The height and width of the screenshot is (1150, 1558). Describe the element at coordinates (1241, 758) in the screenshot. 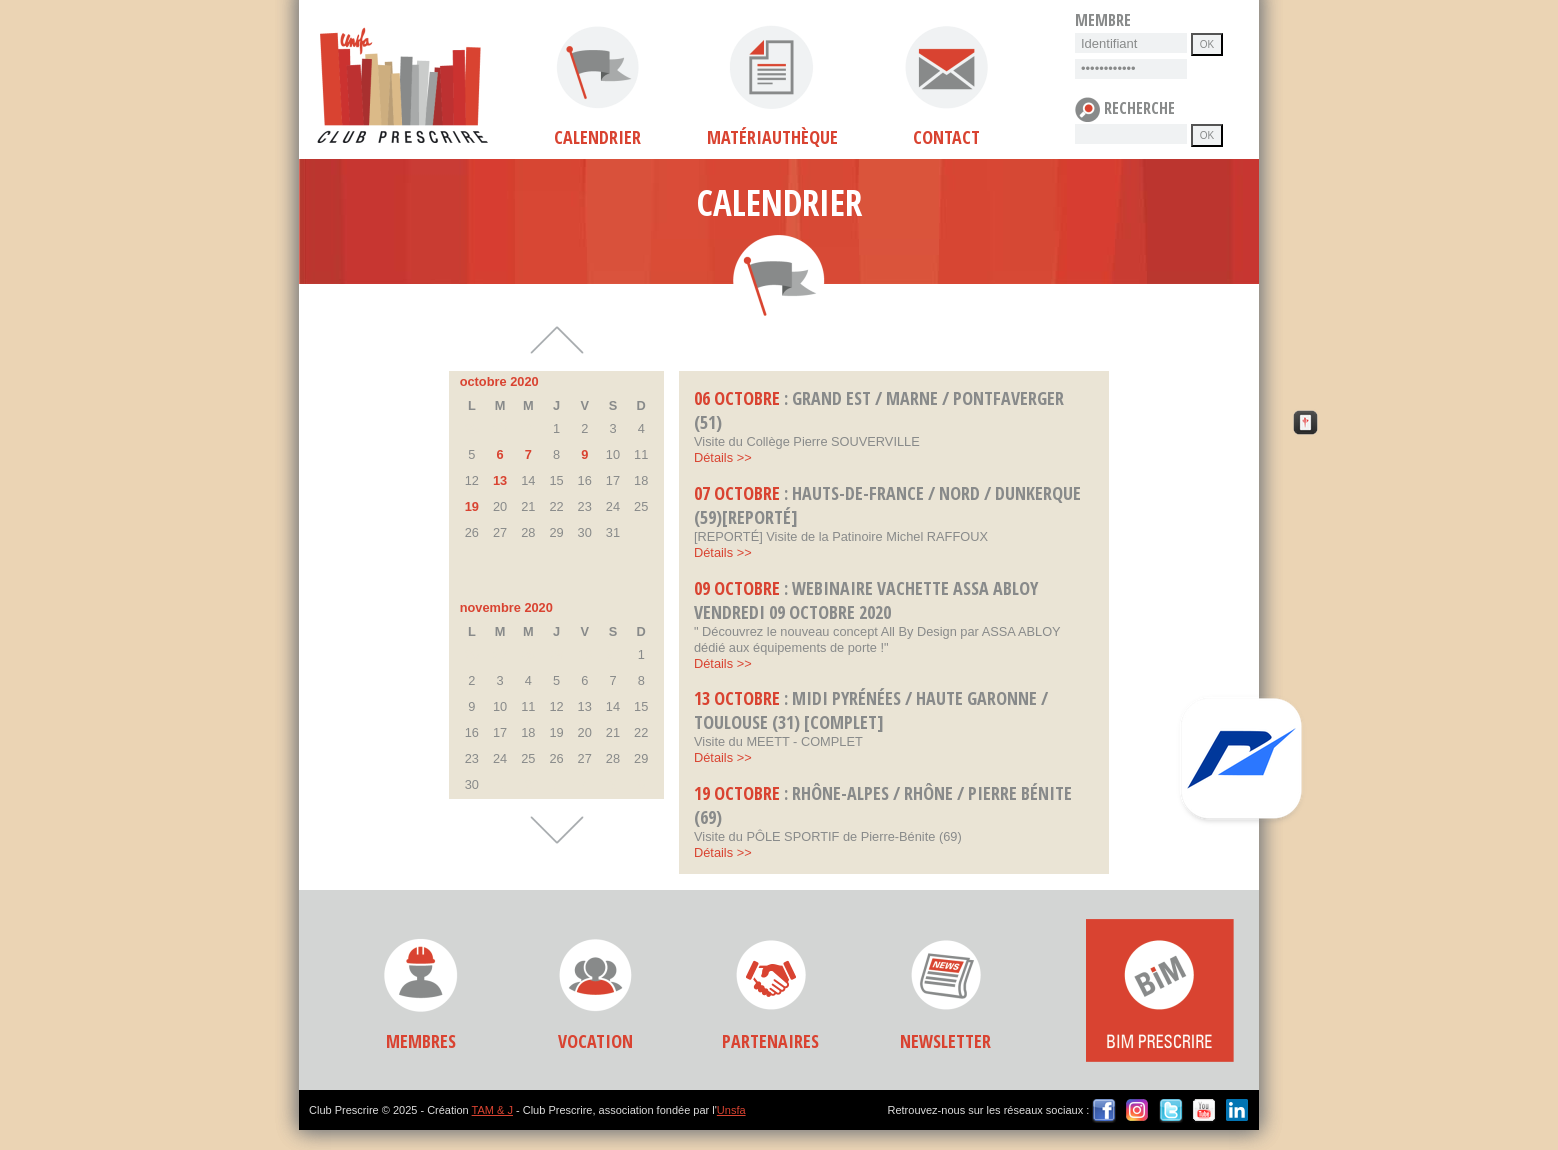

I see `launch need for speed nitro racing game` at that location.